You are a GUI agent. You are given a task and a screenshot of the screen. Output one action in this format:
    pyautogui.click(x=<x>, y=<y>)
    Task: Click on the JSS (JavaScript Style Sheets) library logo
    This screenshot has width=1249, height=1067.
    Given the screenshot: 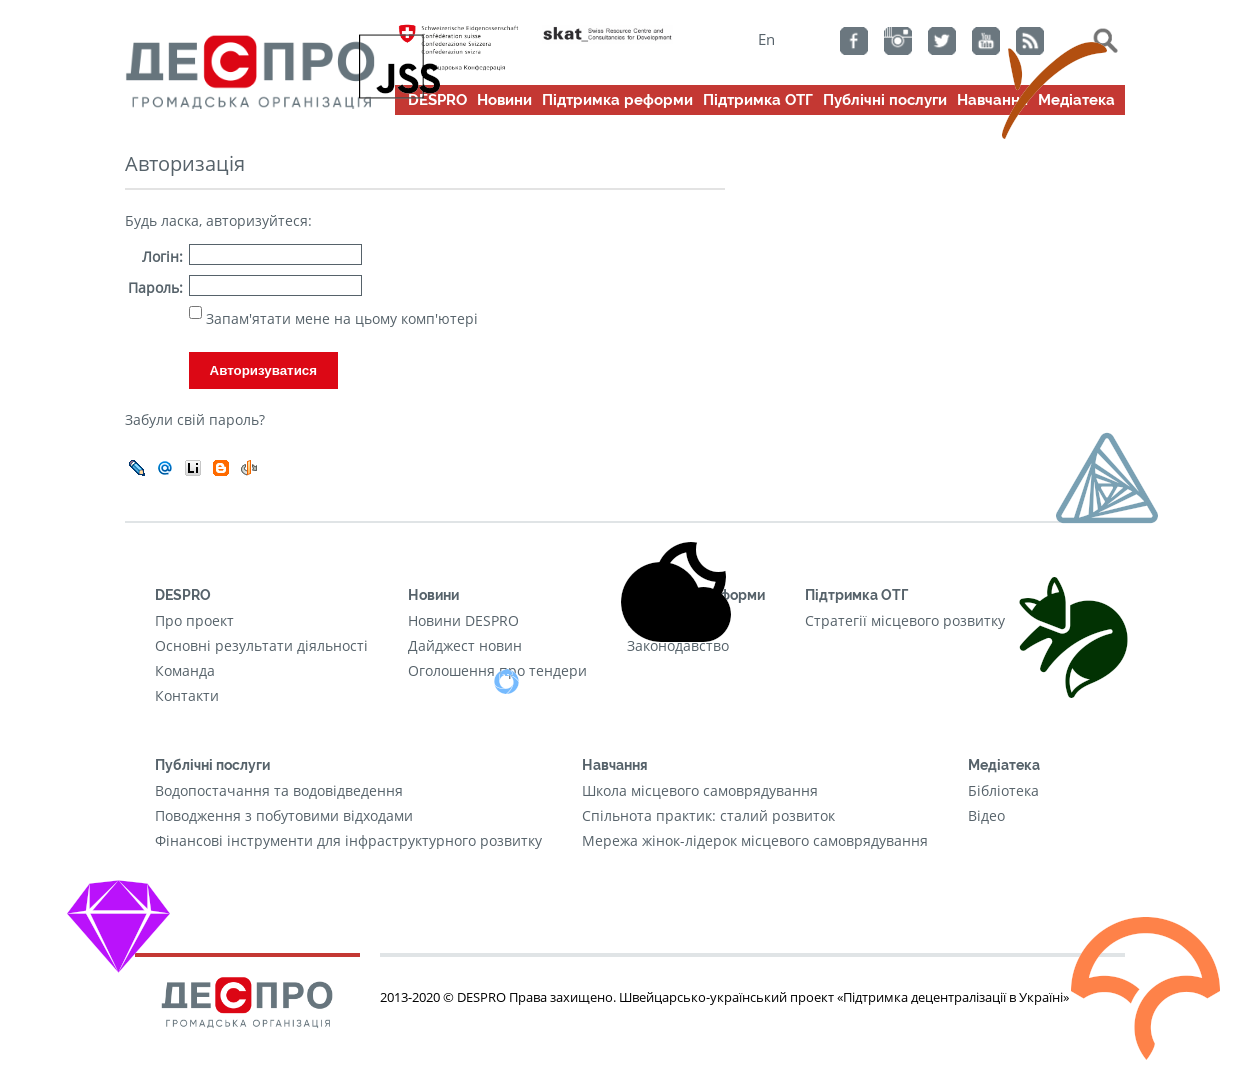 What is the action you would take?
    pyautogui.click(x=399, y=66)
    